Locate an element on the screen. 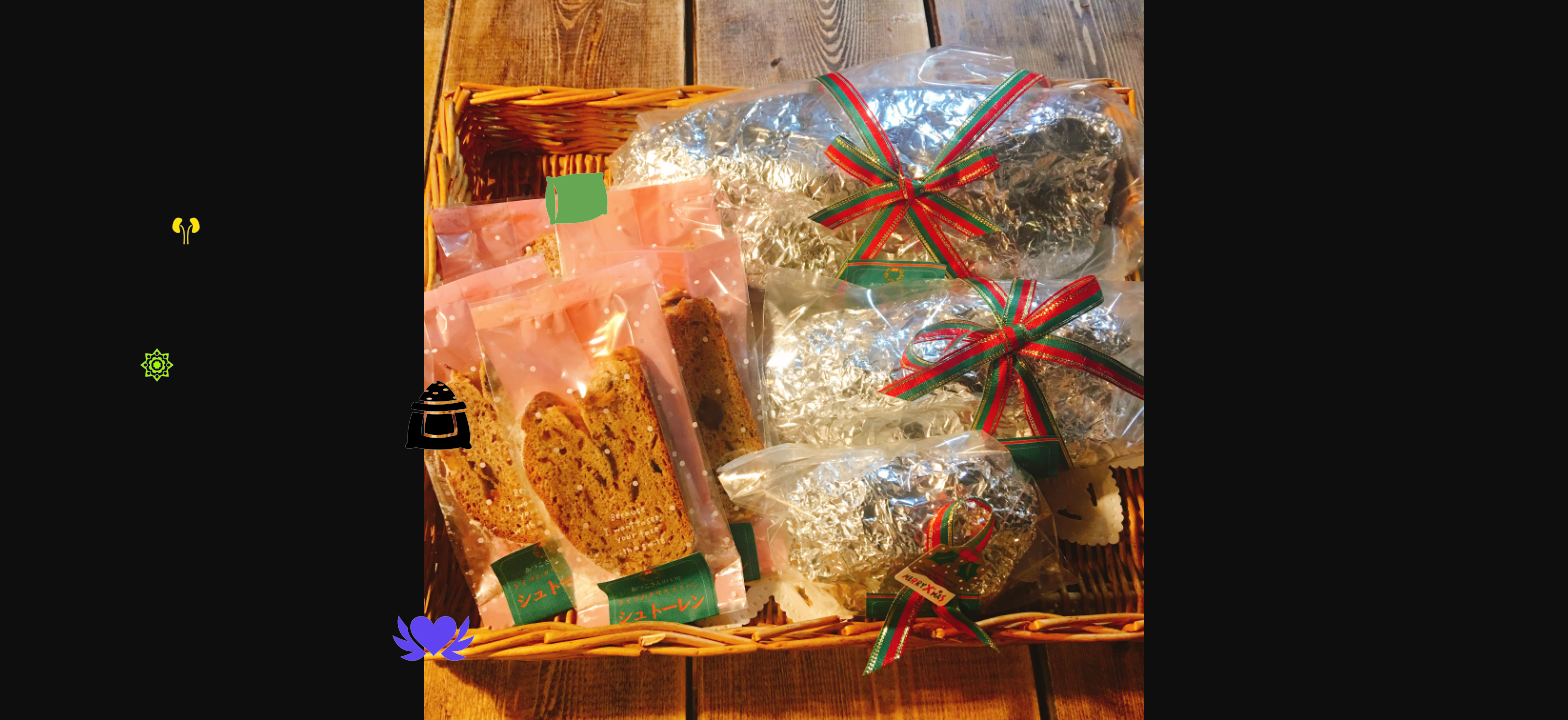 The height and width of the screenshot is (720, 1568). decorative badge or achievement emblem is located at coordinates (157, 365).